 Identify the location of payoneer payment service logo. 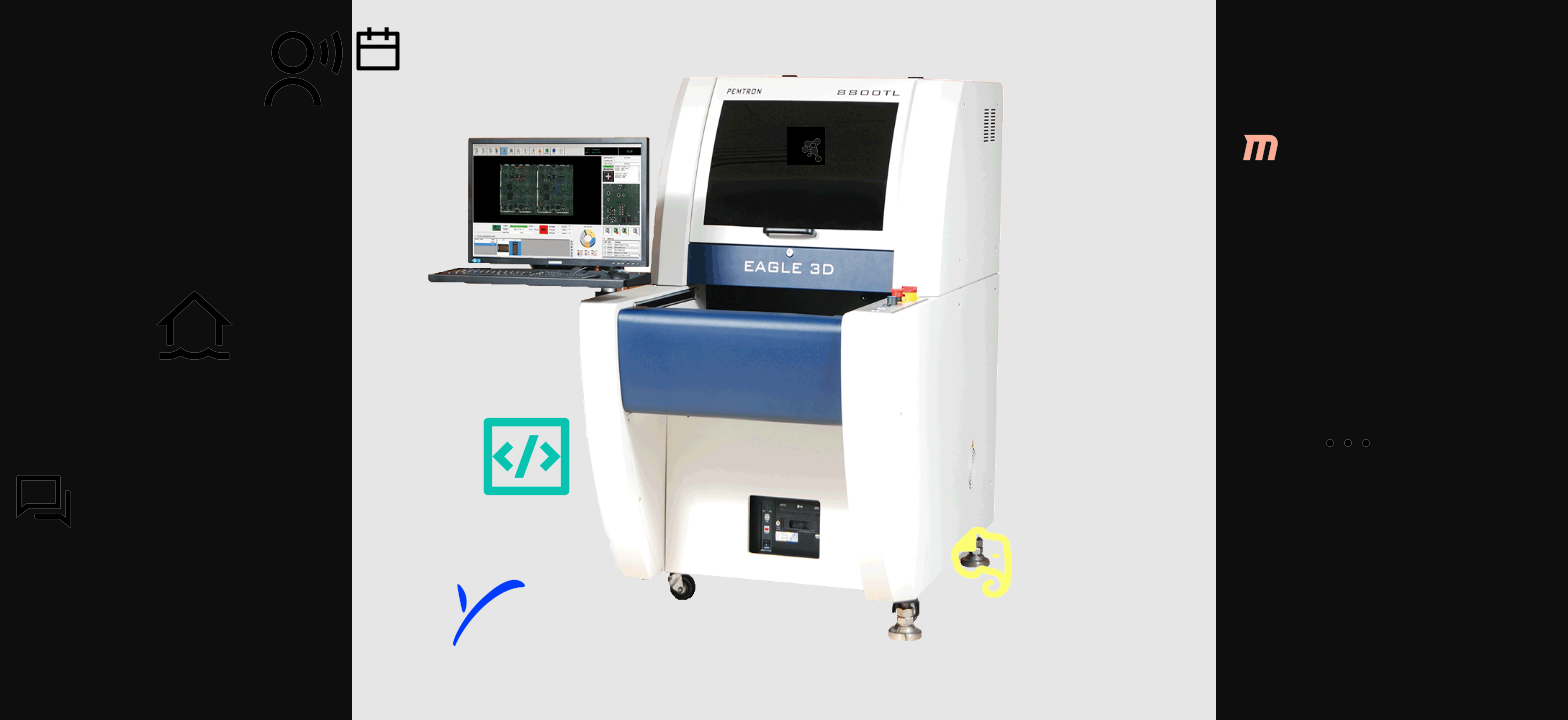
(489, 613).